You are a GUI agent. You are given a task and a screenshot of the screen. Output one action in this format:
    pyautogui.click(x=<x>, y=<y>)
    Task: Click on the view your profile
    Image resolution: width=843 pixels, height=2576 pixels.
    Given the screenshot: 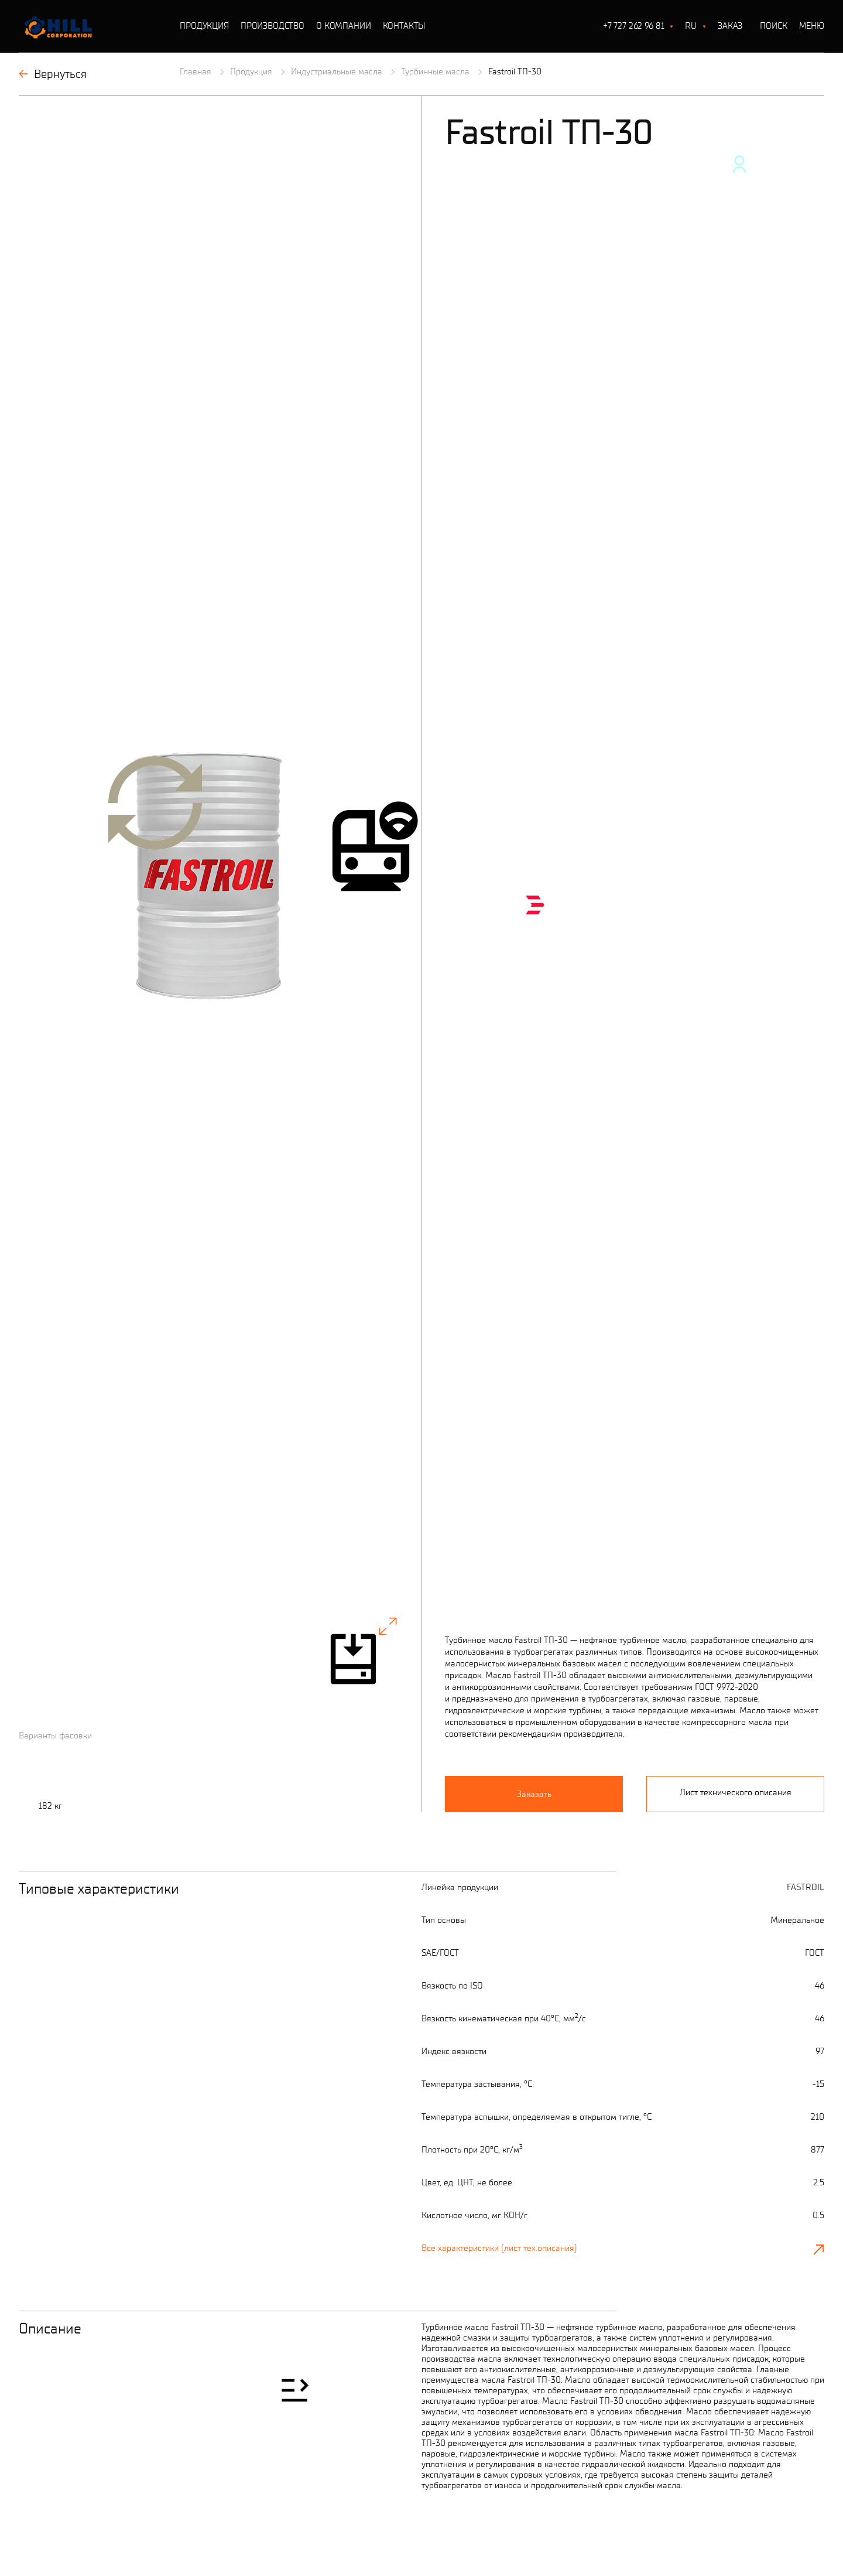 What is the action you would take?
    pyautogui.click(x=739, y=165)
    